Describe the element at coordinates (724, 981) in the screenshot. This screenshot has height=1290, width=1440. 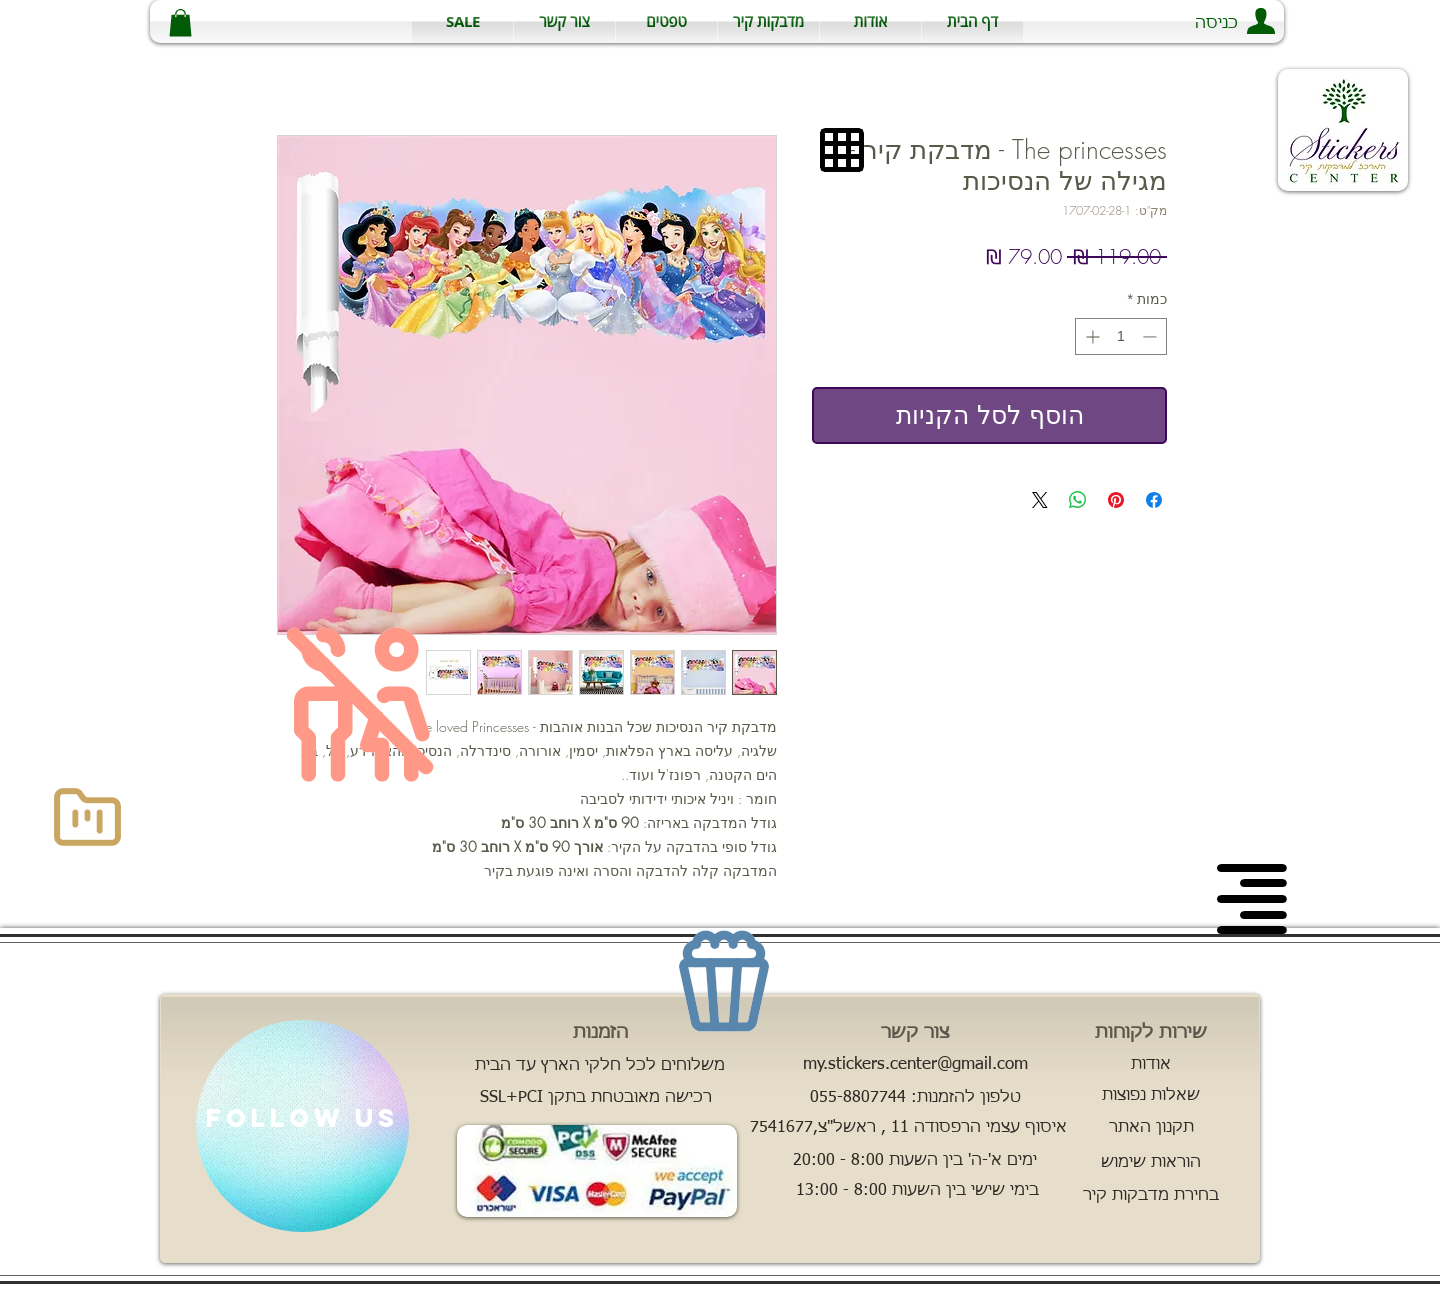
I see `access movies or entertainment content` at that location.